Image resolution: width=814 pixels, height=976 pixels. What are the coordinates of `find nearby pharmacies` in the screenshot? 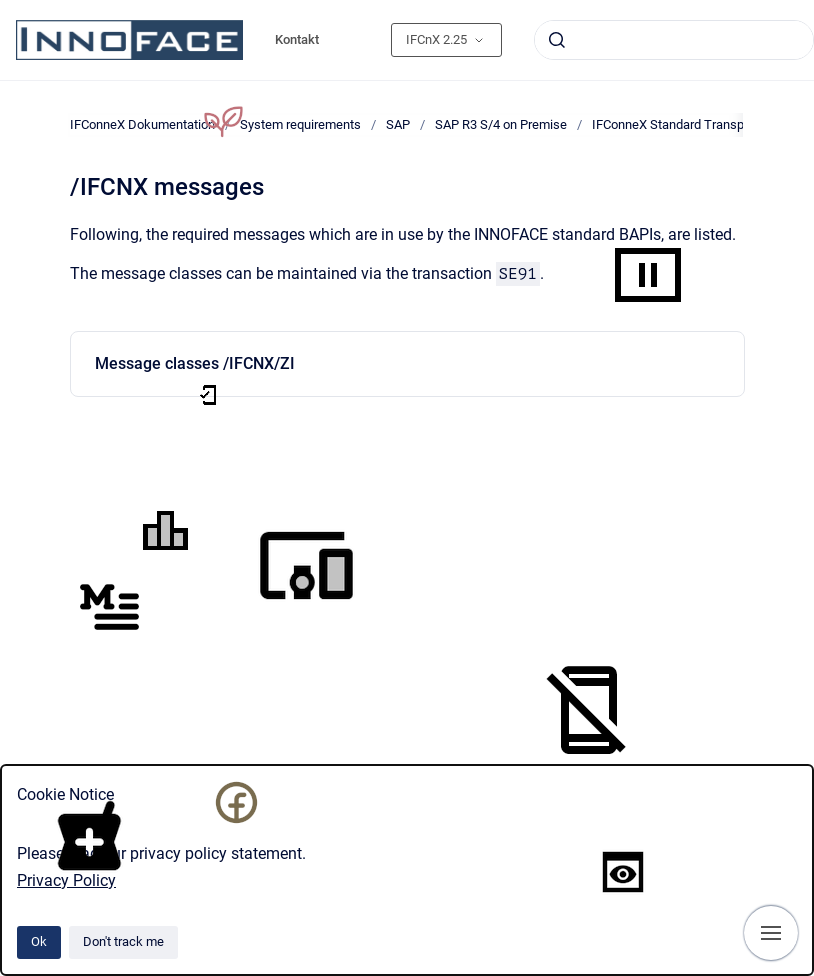 It's located at (89, 838).